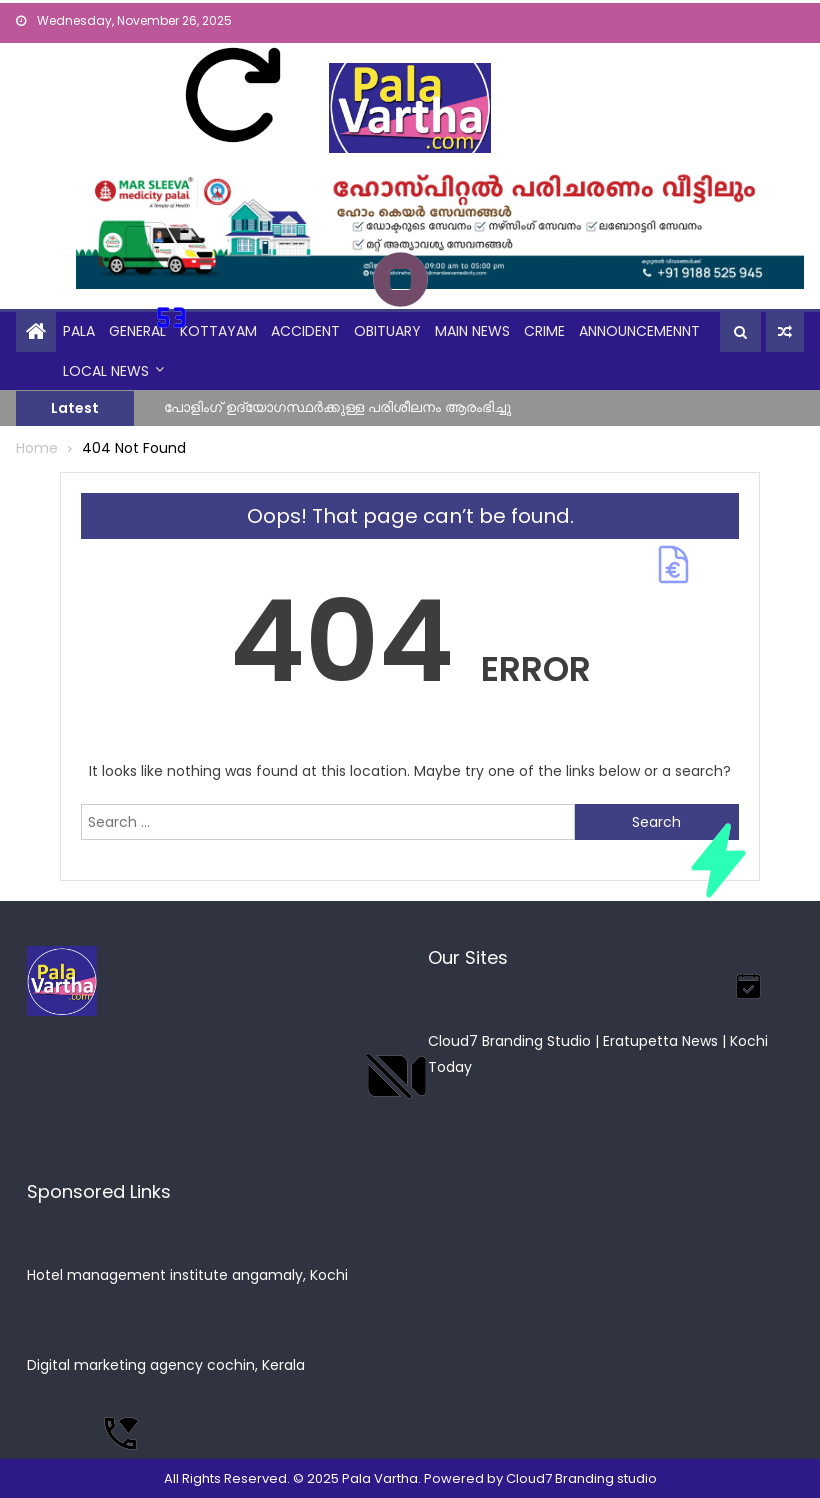 This screenshot has height=1498, width=820. What do you see at coordinates (673, 564) in the screenshot?
I see `view euro invoice or financial document` at bounding box center [673, 564].